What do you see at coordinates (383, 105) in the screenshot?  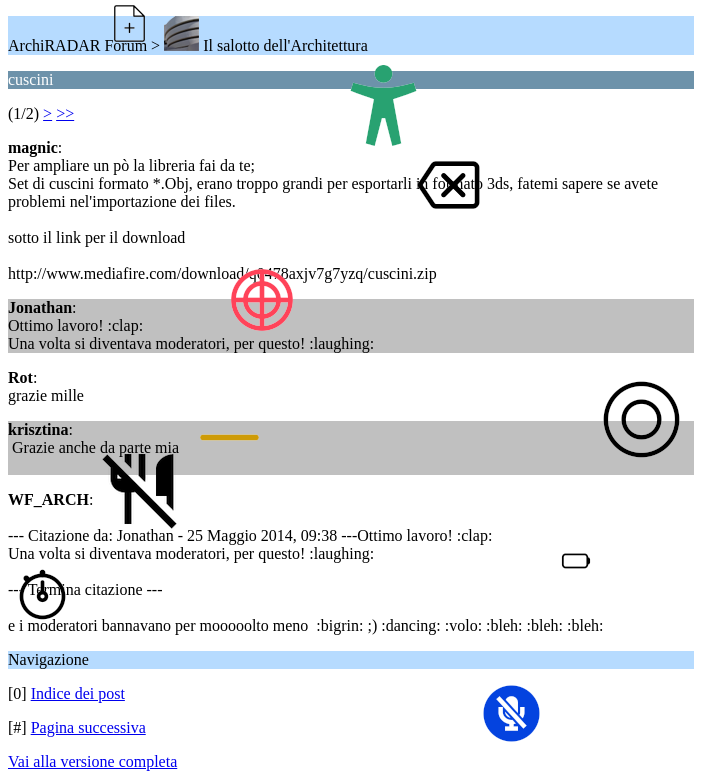 I see `access accessibility settings` at bounding box center [383, 105].